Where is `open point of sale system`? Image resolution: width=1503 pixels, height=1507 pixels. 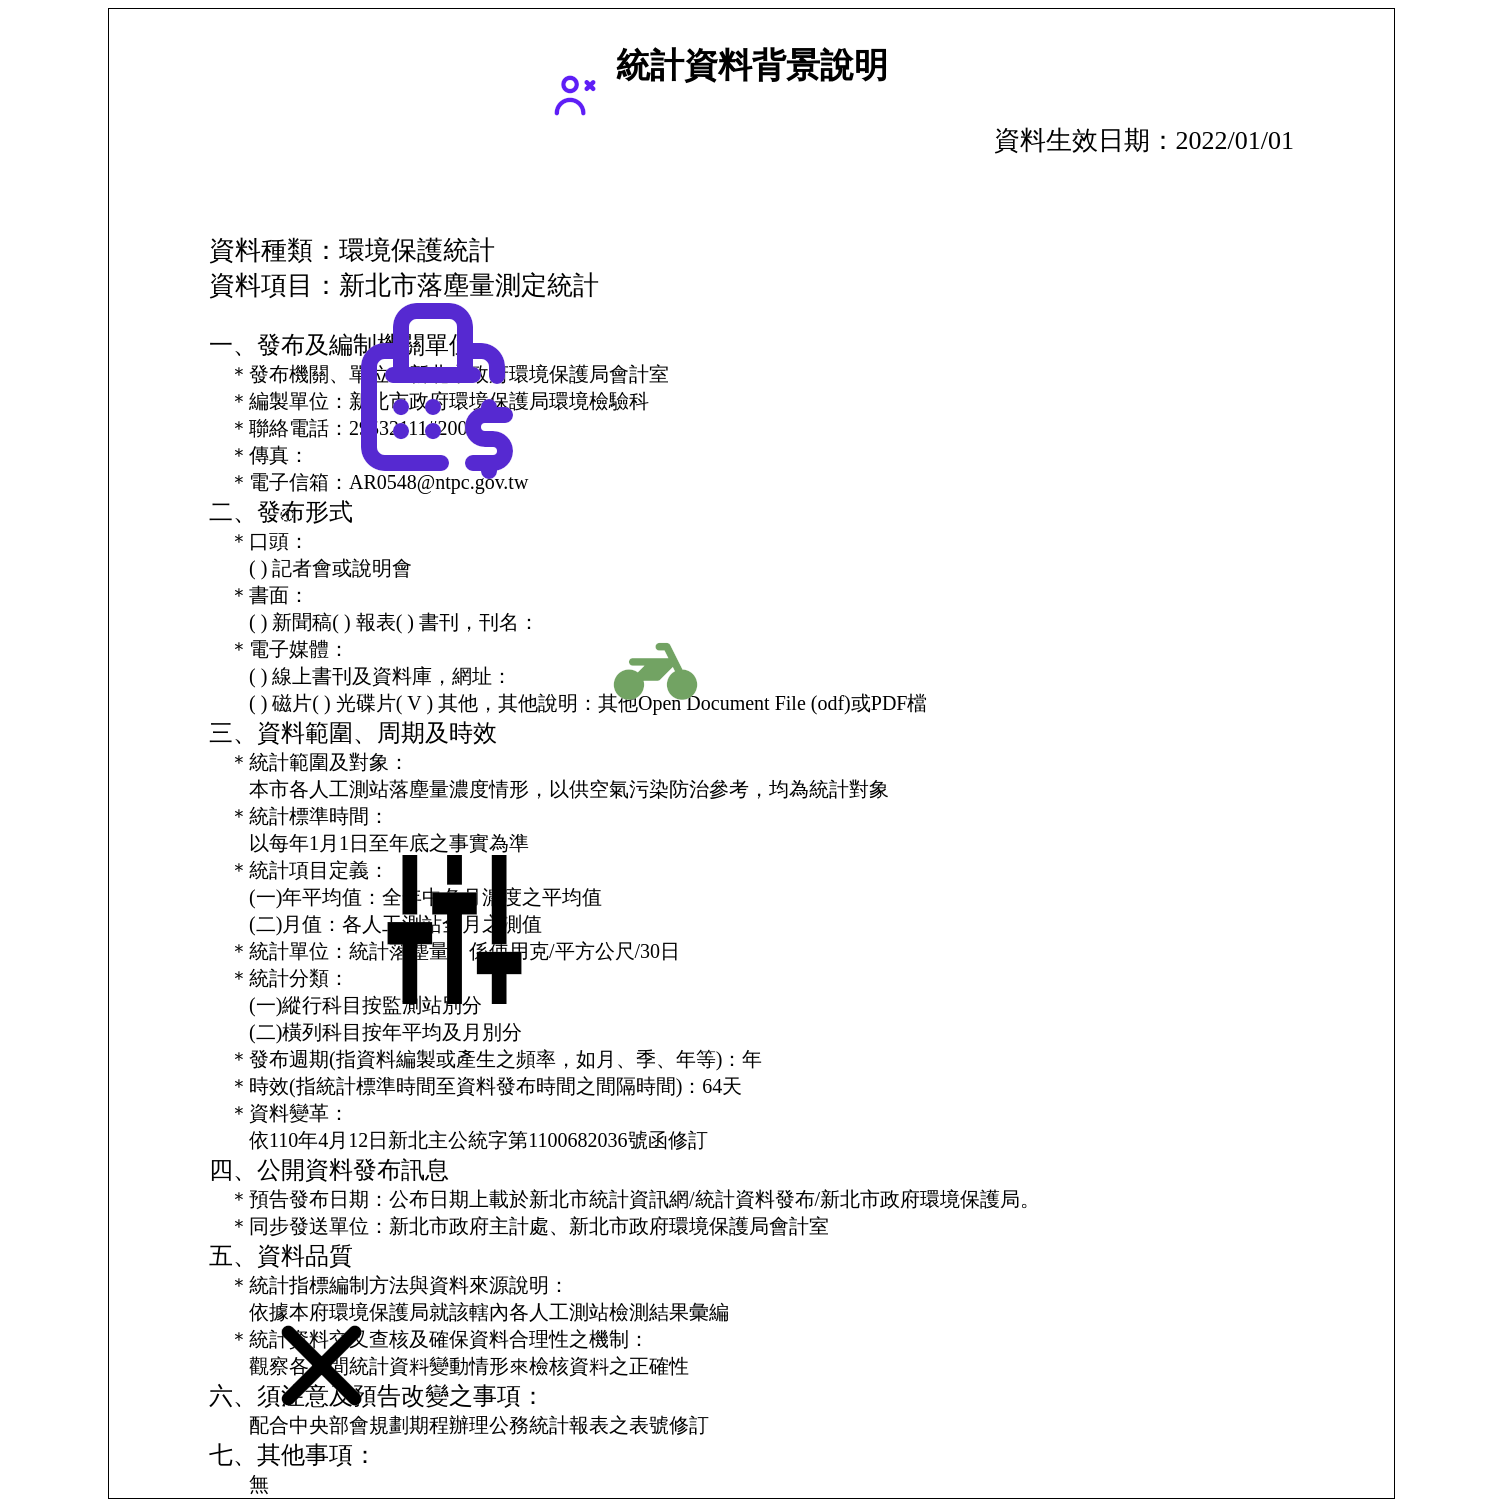
open point of sale system is located at coordinates (433, 391).